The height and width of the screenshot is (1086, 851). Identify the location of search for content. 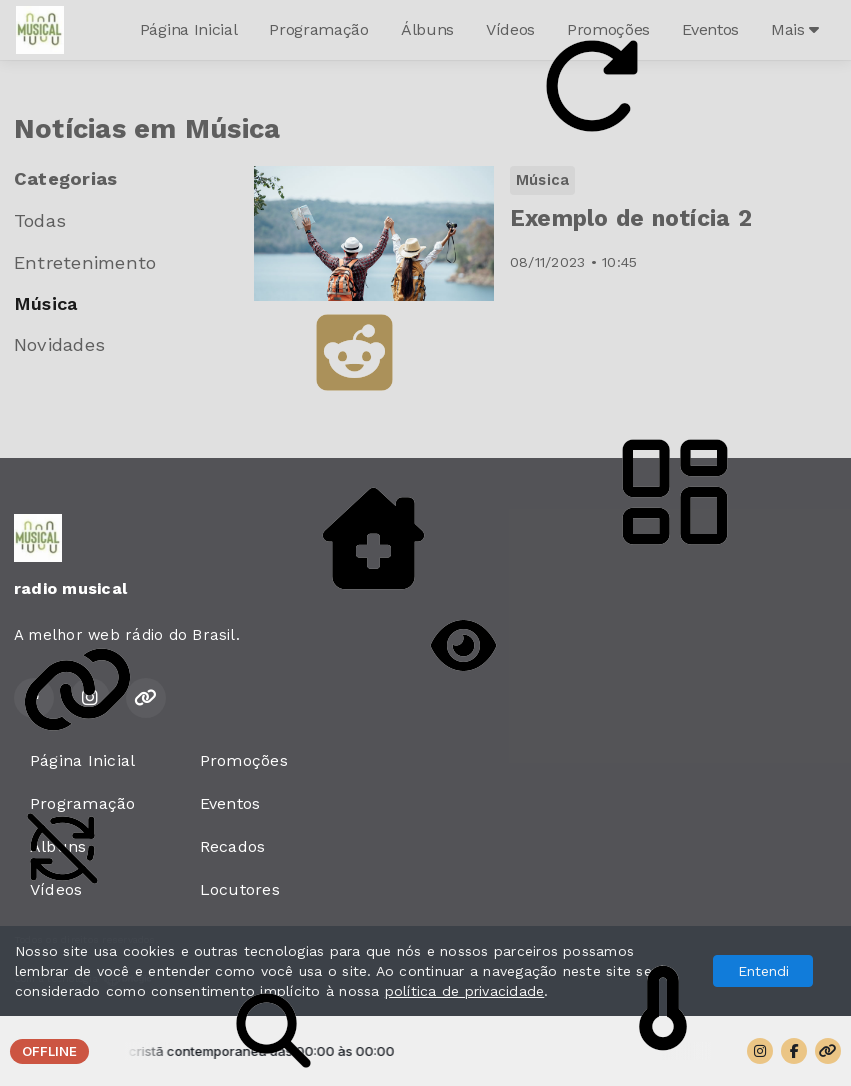
(273, 1030).